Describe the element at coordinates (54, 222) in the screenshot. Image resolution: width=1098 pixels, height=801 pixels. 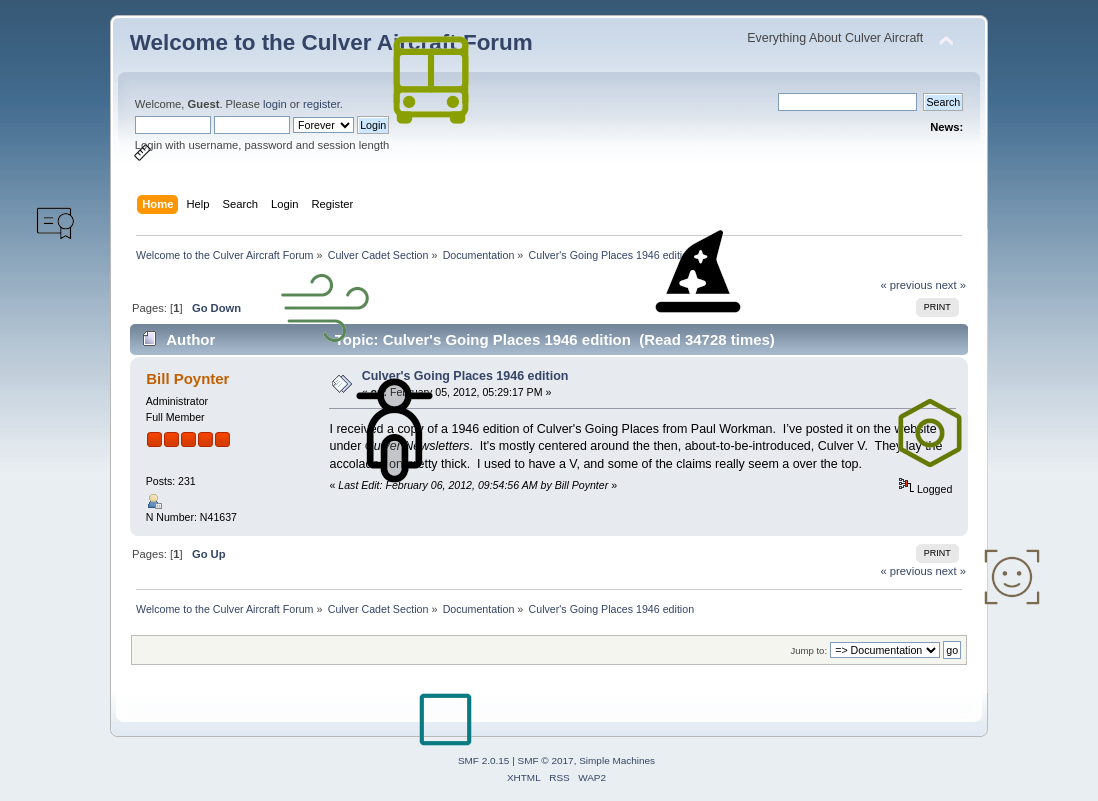
I see `view certificate or credential details` at that location.